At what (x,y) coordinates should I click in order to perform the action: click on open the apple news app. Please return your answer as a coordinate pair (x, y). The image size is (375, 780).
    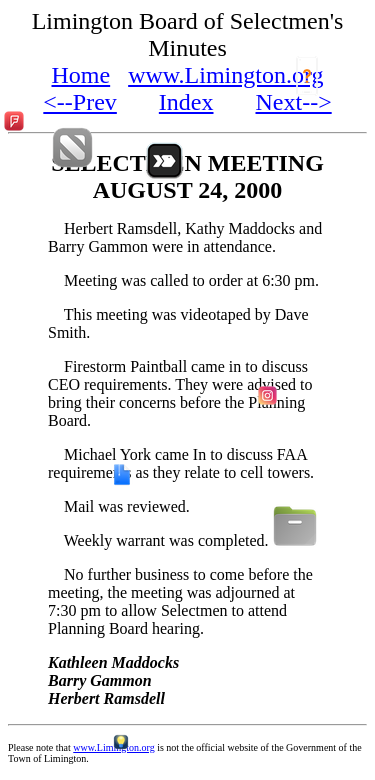
    Looking at the image, I should click on (72, 147).